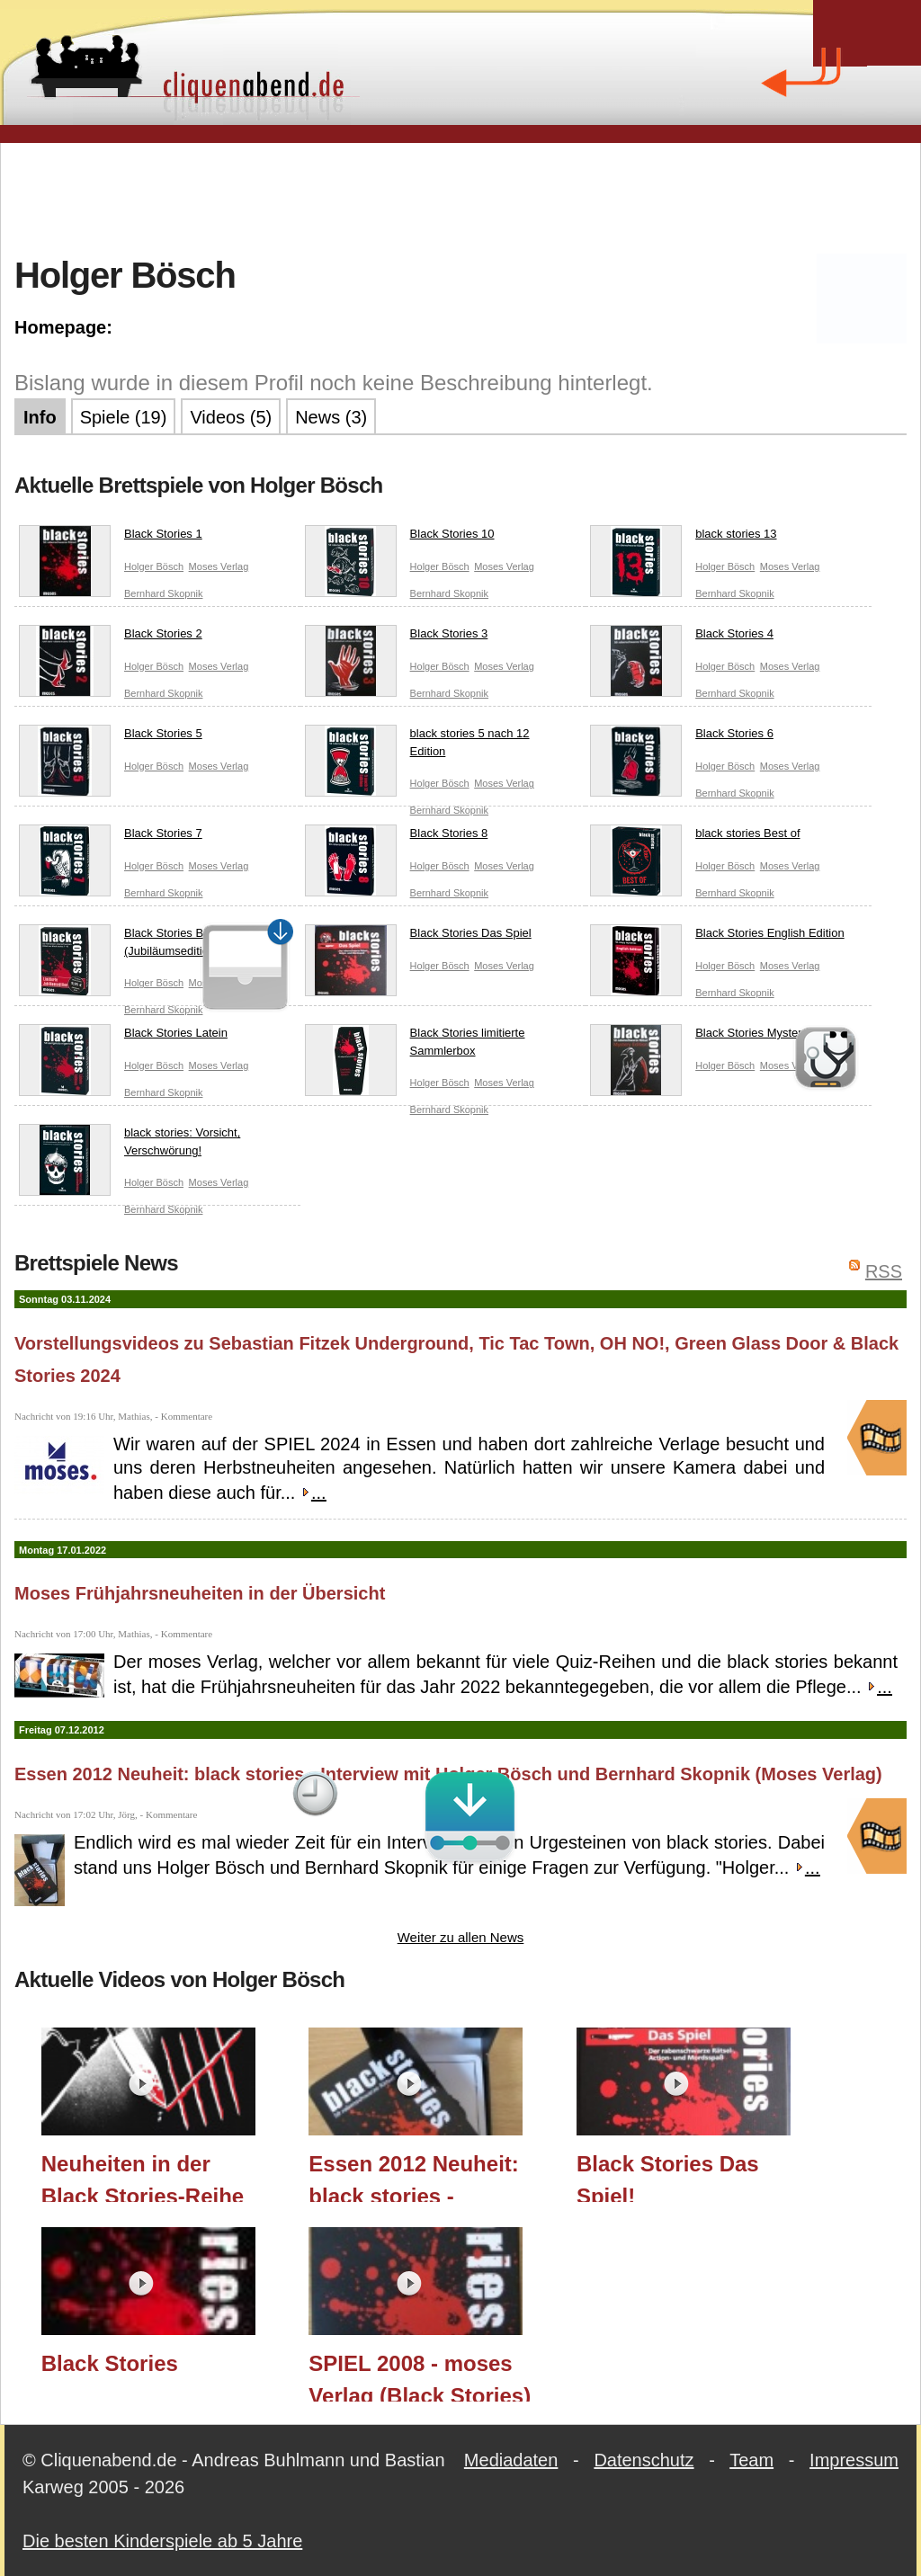  What do you see at coordinates (800, 72) in the screenshot?
I see `reply to all recipients of an email` at bounding box center [800, 72].